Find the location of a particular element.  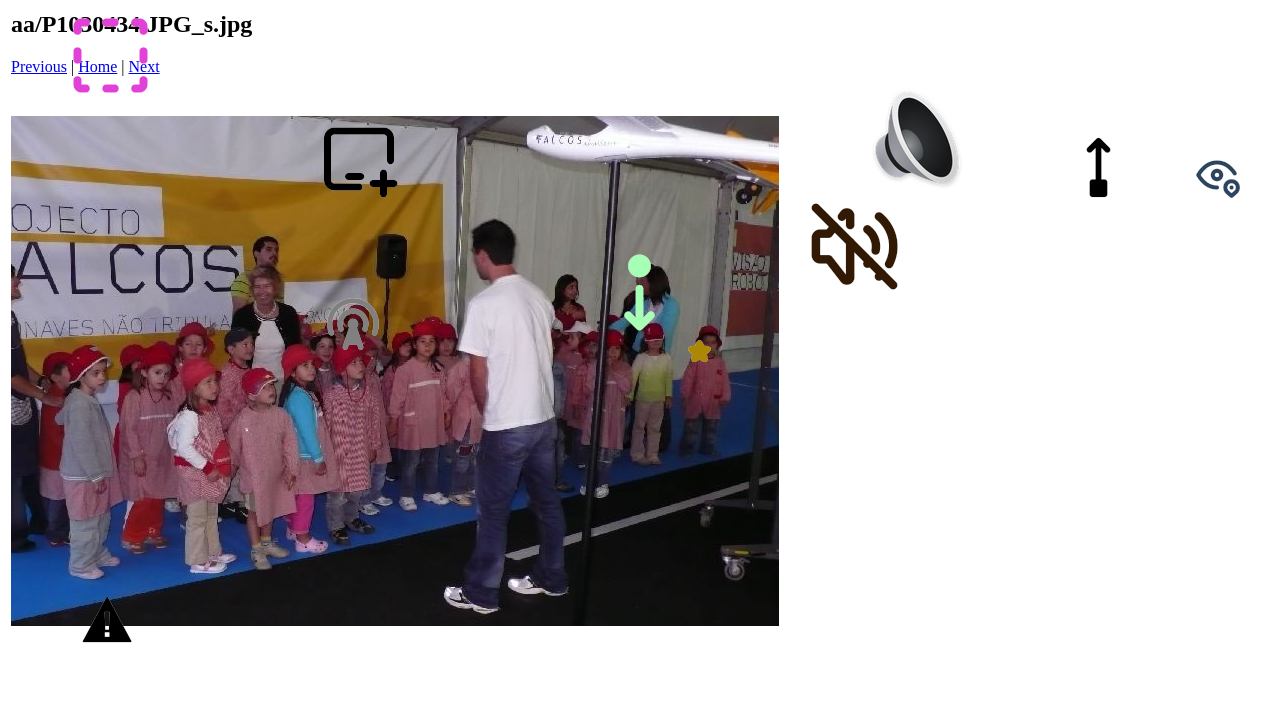

adjust speaker or audio output settings is located at coordinates (917, 139).